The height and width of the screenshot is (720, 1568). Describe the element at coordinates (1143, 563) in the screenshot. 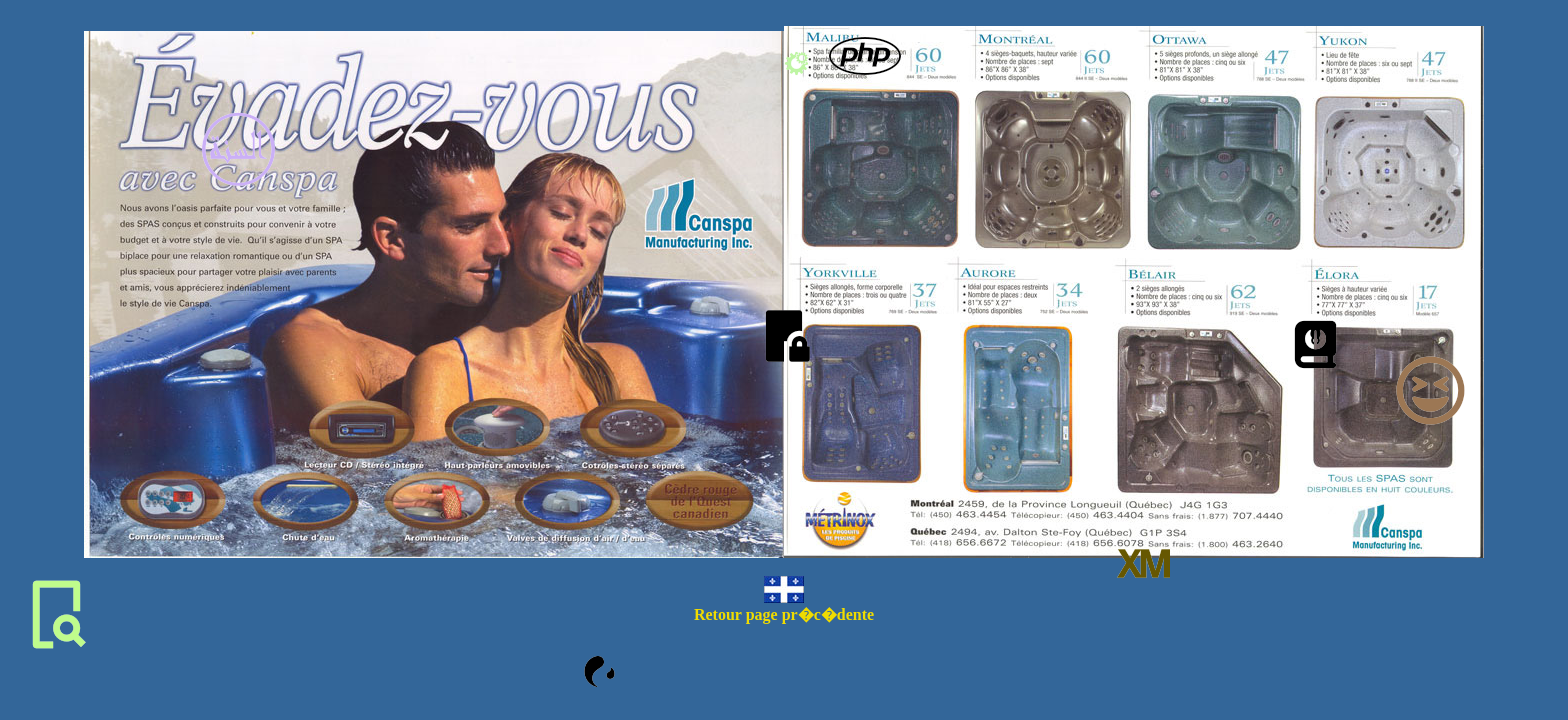

I see `open qualtrics survey platform` at that location.